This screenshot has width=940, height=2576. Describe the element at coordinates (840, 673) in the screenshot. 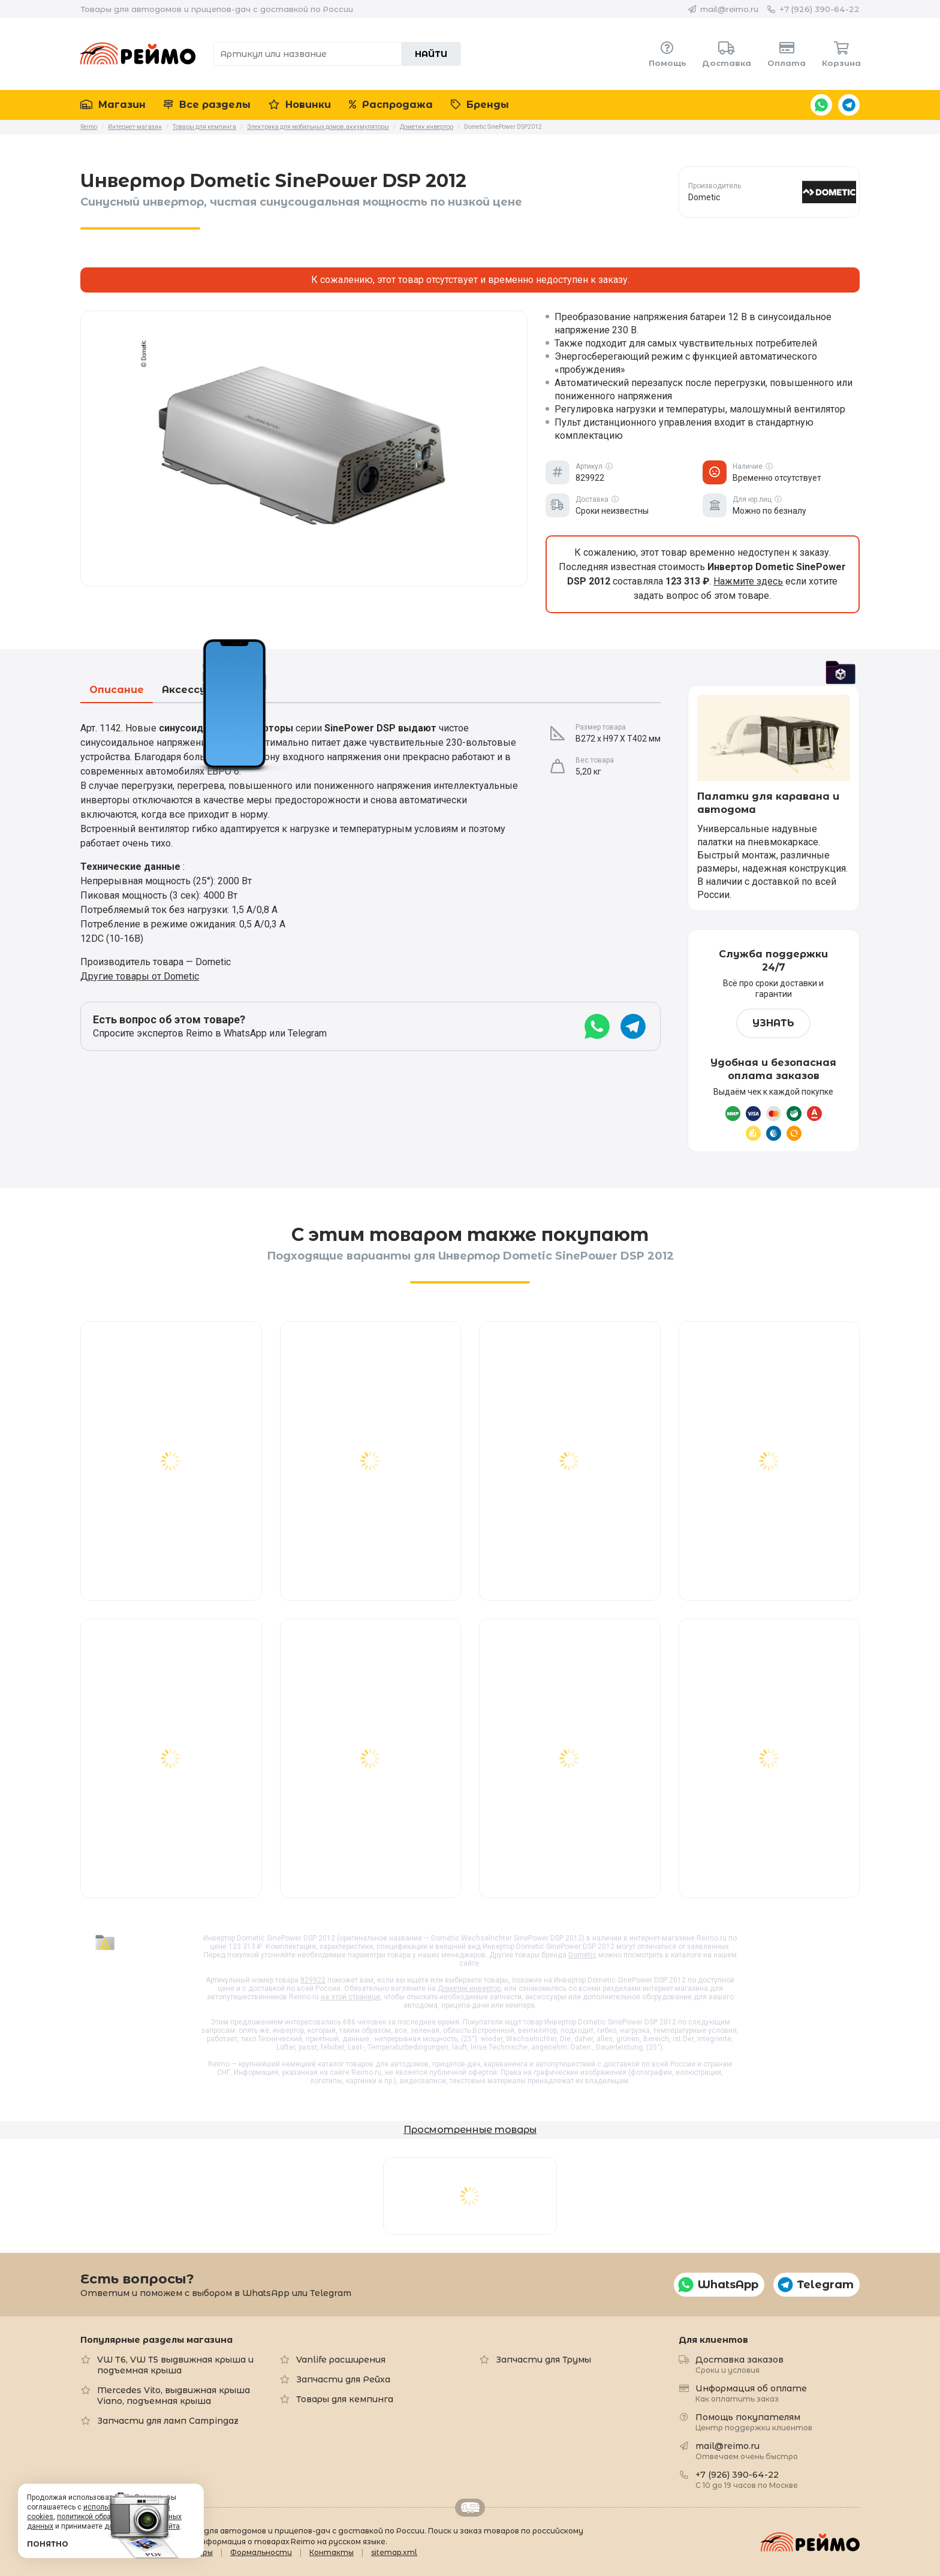

I see `open unity project files folder` at that location.